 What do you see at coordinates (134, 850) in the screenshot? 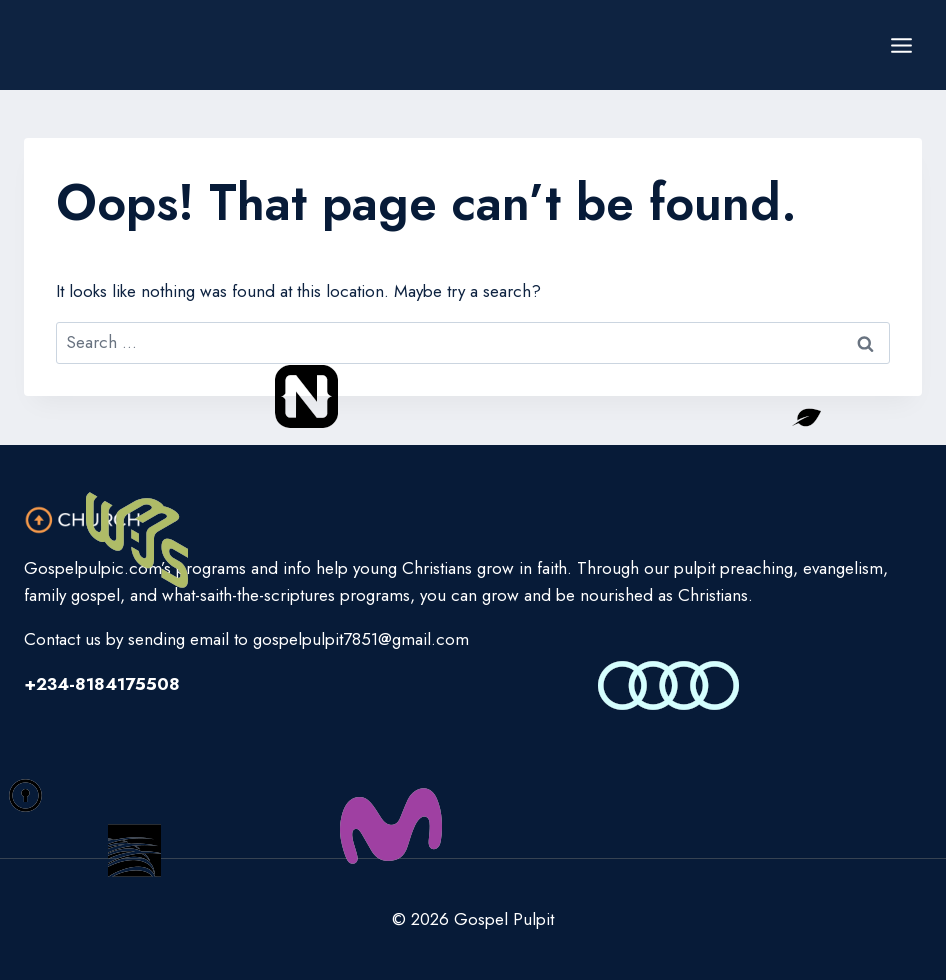
I see `open the Copa Airlines app` at bounding box center [134, 850].